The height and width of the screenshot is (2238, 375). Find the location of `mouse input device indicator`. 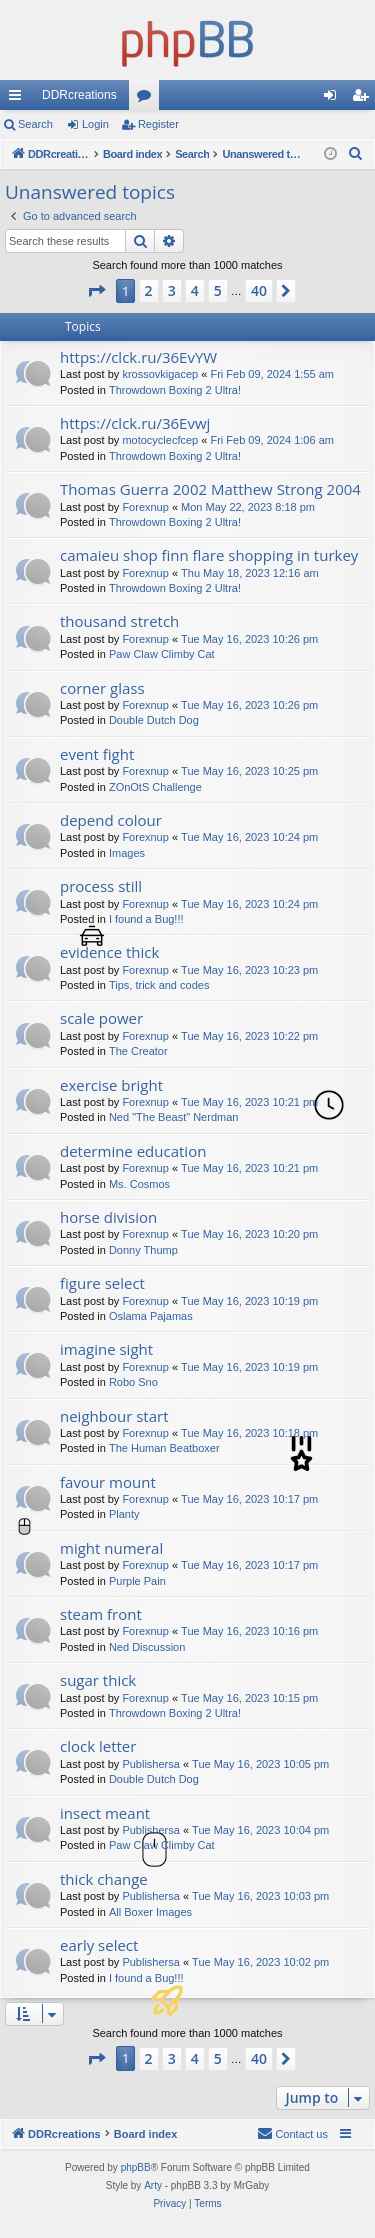

mouse input device indicator is located at coordinates (24, 1526).